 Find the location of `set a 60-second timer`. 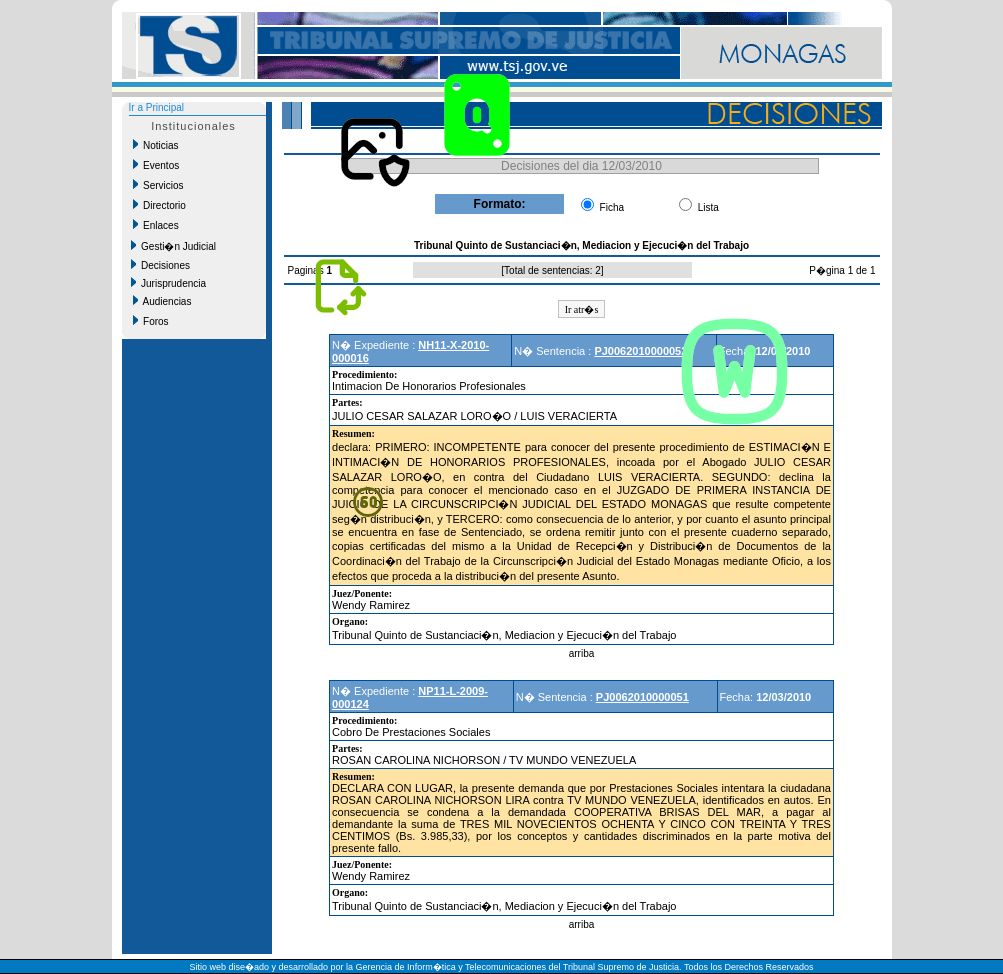

set a 60-second timer is located at coordinates (368, 502).